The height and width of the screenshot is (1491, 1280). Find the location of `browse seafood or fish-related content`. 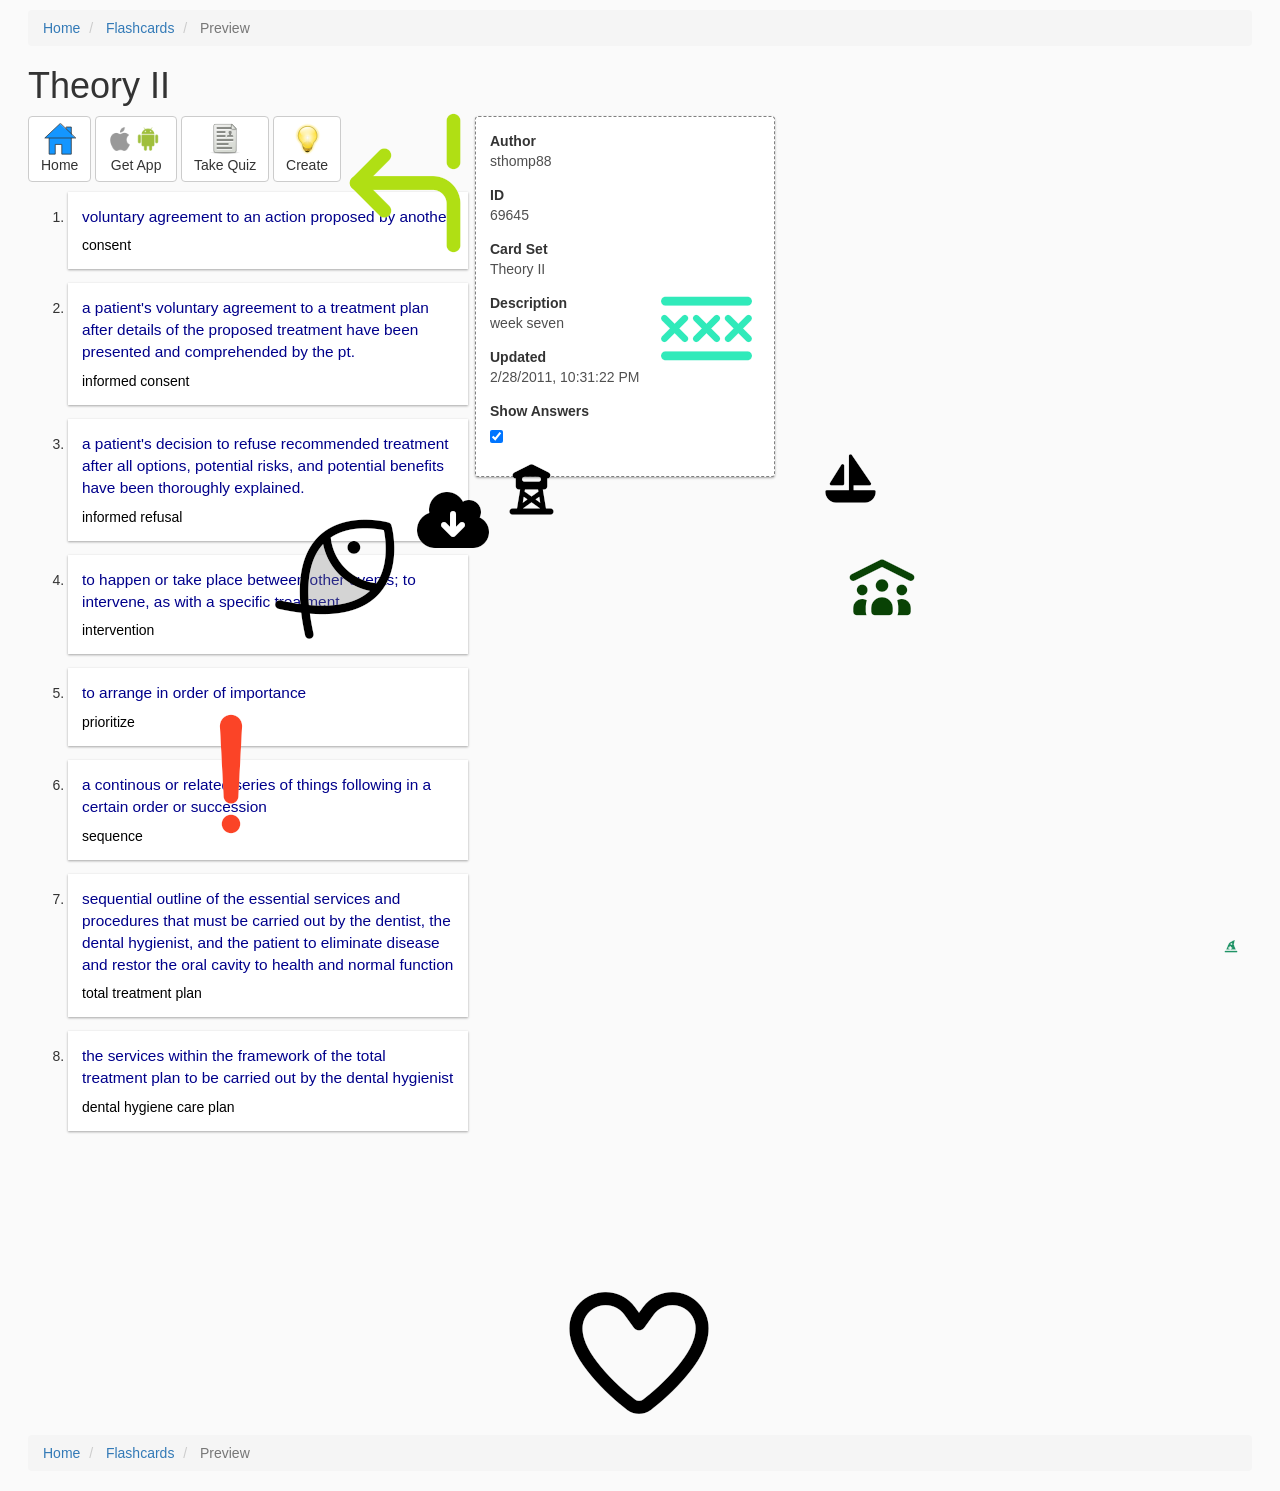

browse seafood or fish-related content is located at coordinates (339, 575).